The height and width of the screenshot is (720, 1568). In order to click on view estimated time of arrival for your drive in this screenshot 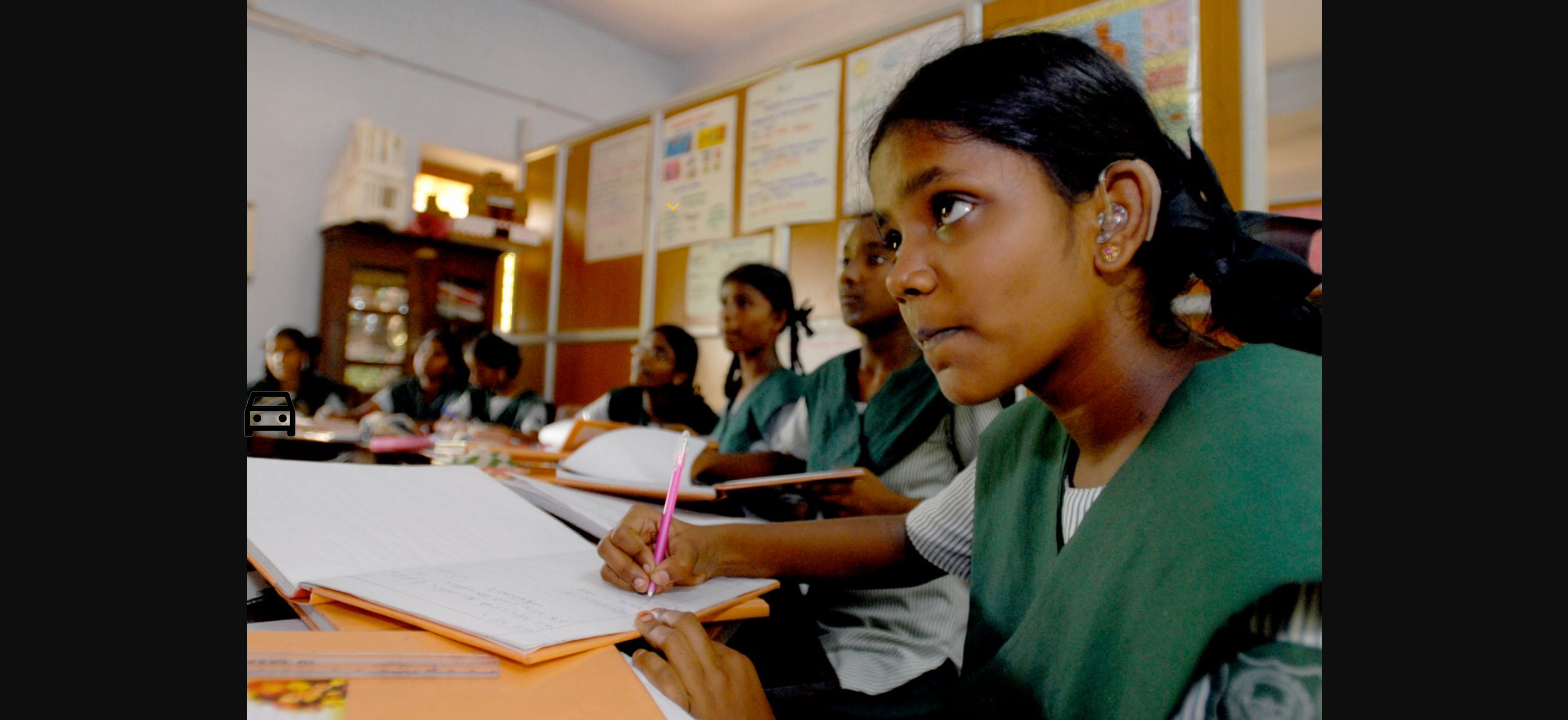, I will do `click(270, 414)`.